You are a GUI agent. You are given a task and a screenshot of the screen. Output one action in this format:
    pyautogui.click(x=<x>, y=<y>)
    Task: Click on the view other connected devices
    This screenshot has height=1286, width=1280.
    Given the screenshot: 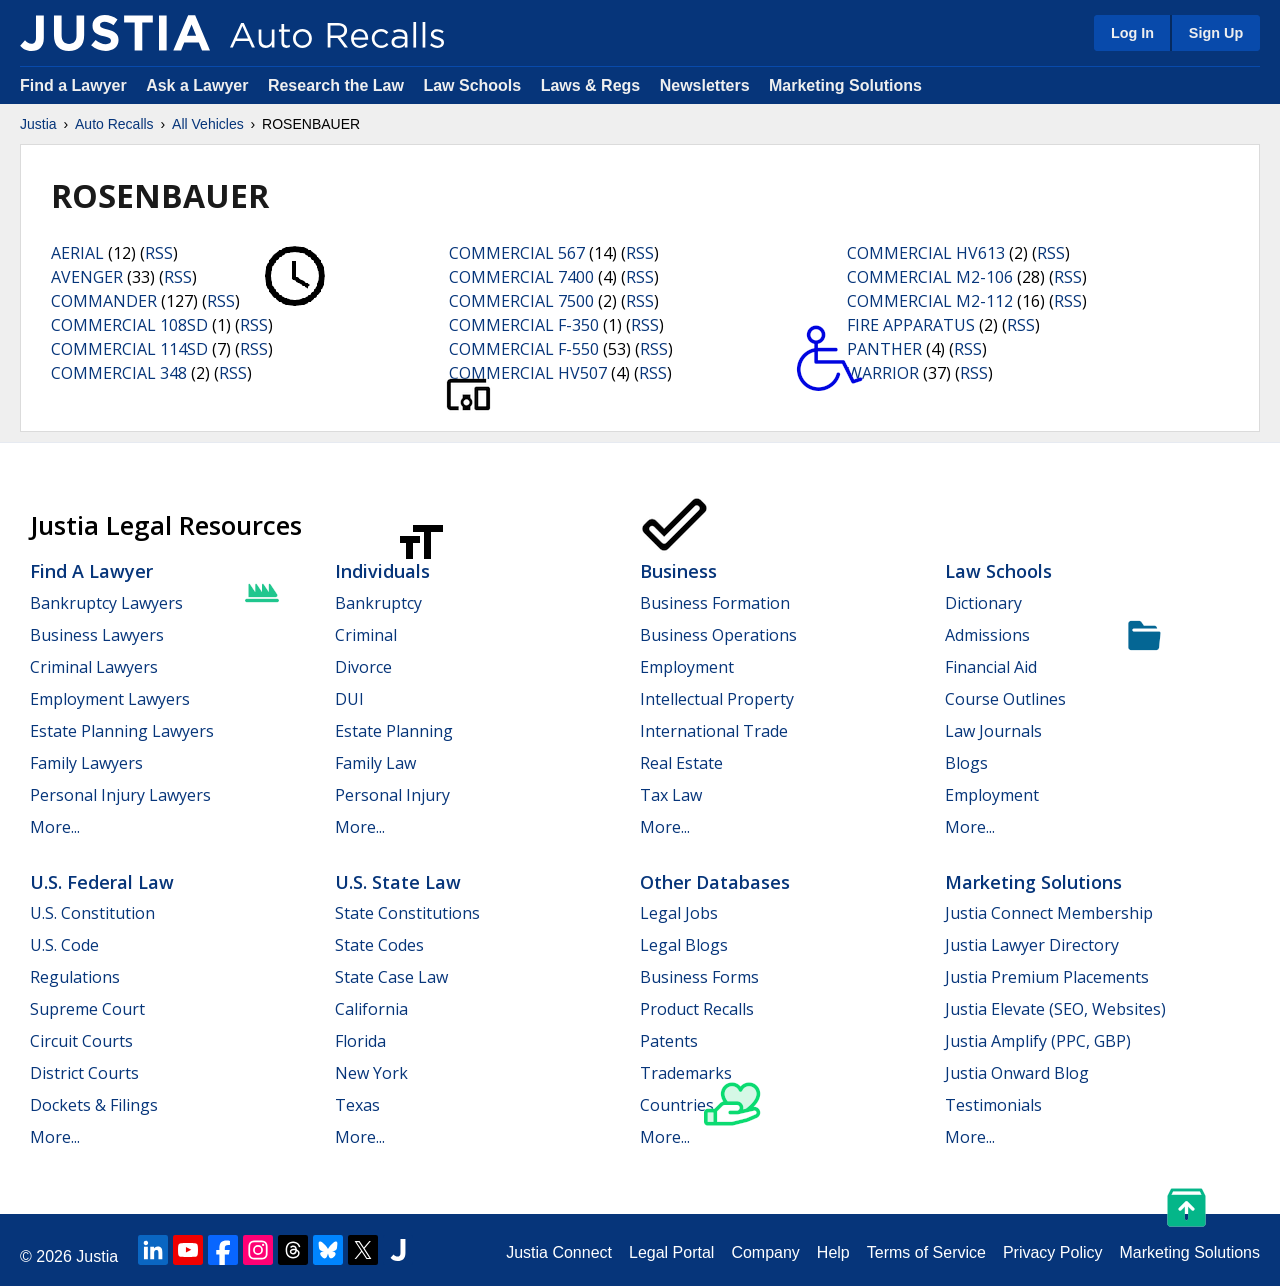 What is the action you would take?
    pyautogui.click(x=468, y=394)
    